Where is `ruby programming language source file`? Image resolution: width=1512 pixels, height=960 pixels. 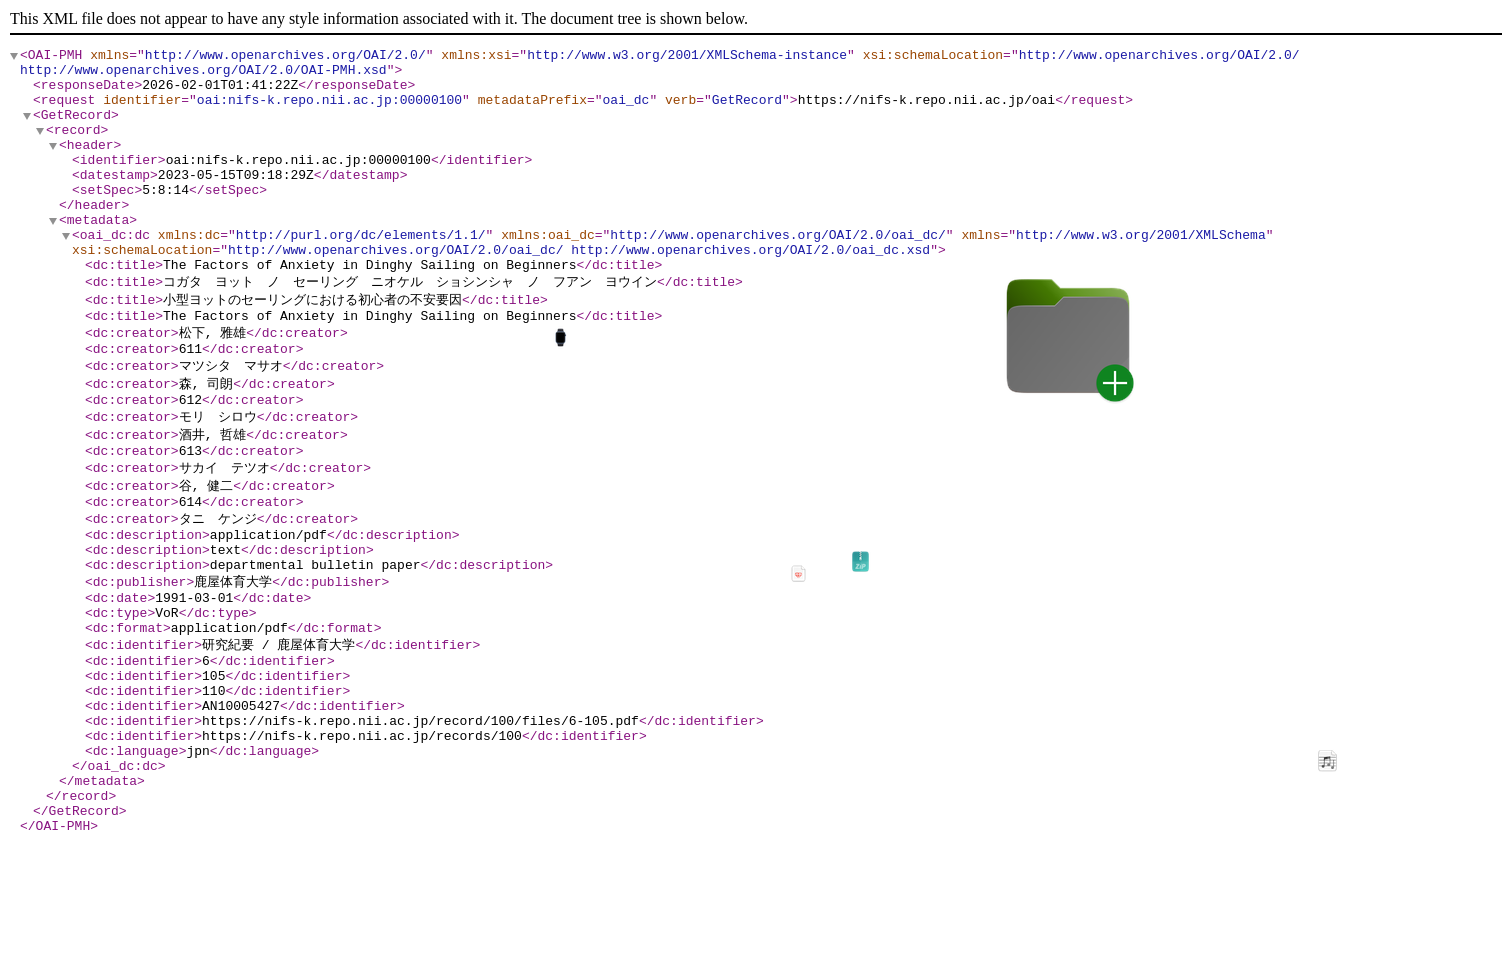 ruby programming language source file is located at coordinates (798, 573).